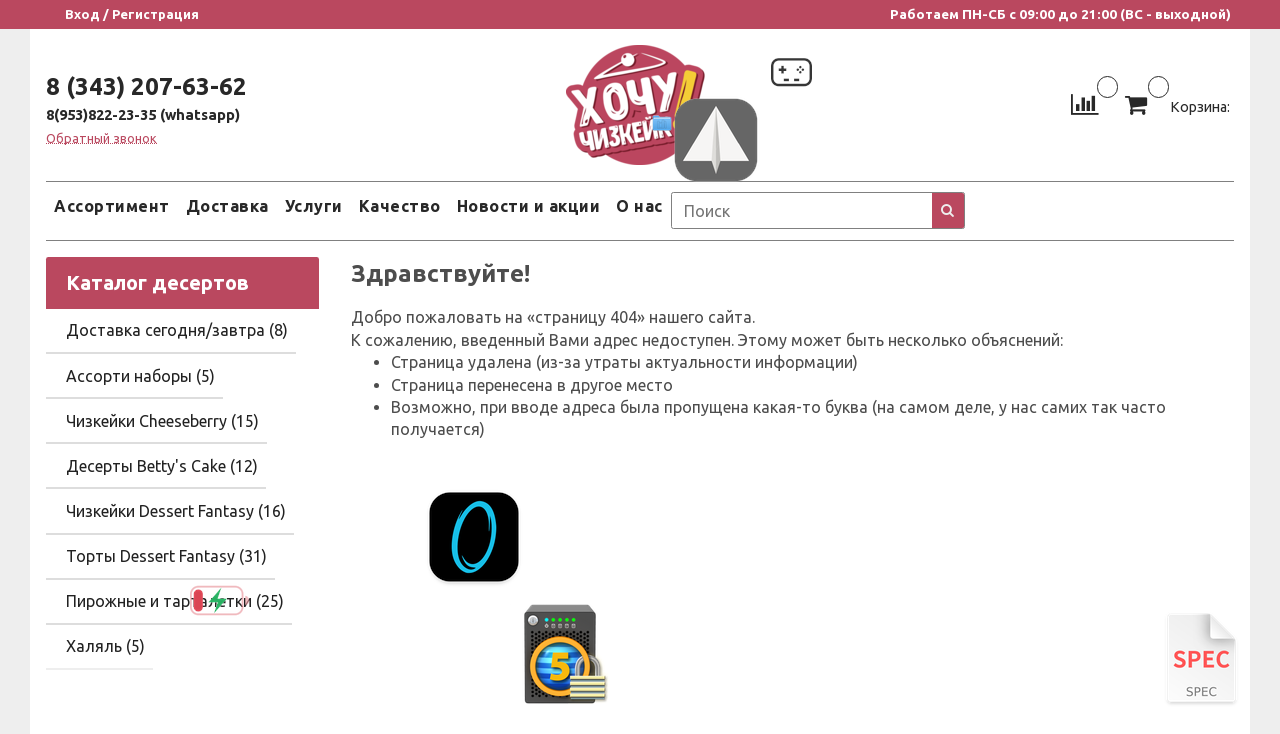  I want to click on send or share content, so click(716, 140).